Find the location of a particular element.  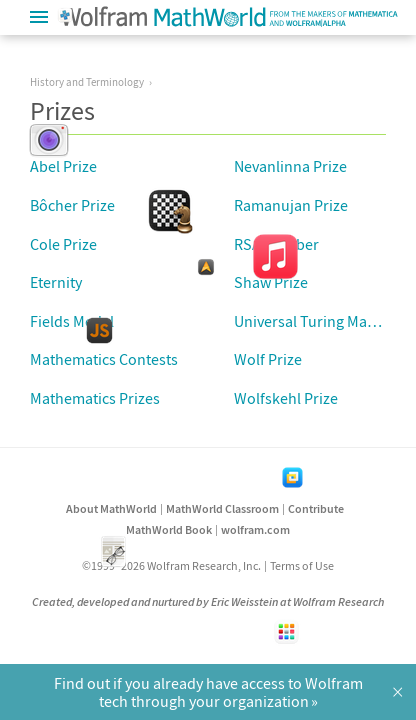

open the camera app is located at coordinates (49, 140).